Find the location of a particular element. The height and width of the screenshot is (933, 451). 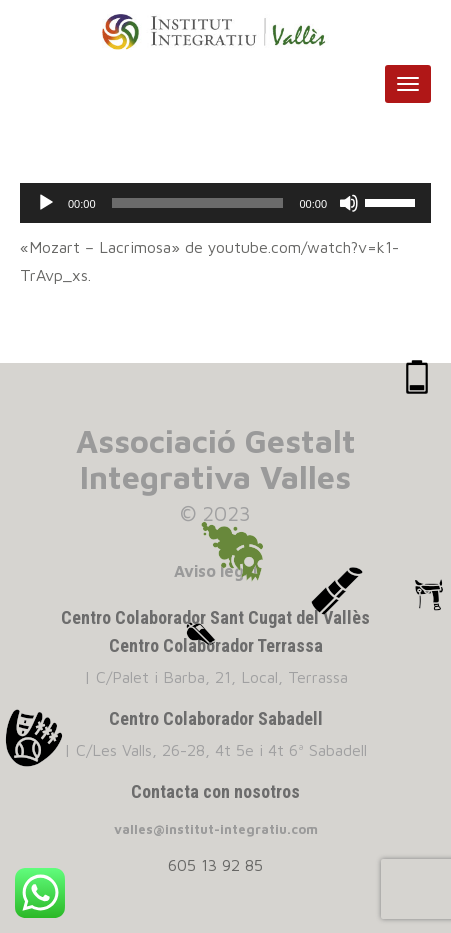

baseball or softball category is located at coordinates (34, 738).